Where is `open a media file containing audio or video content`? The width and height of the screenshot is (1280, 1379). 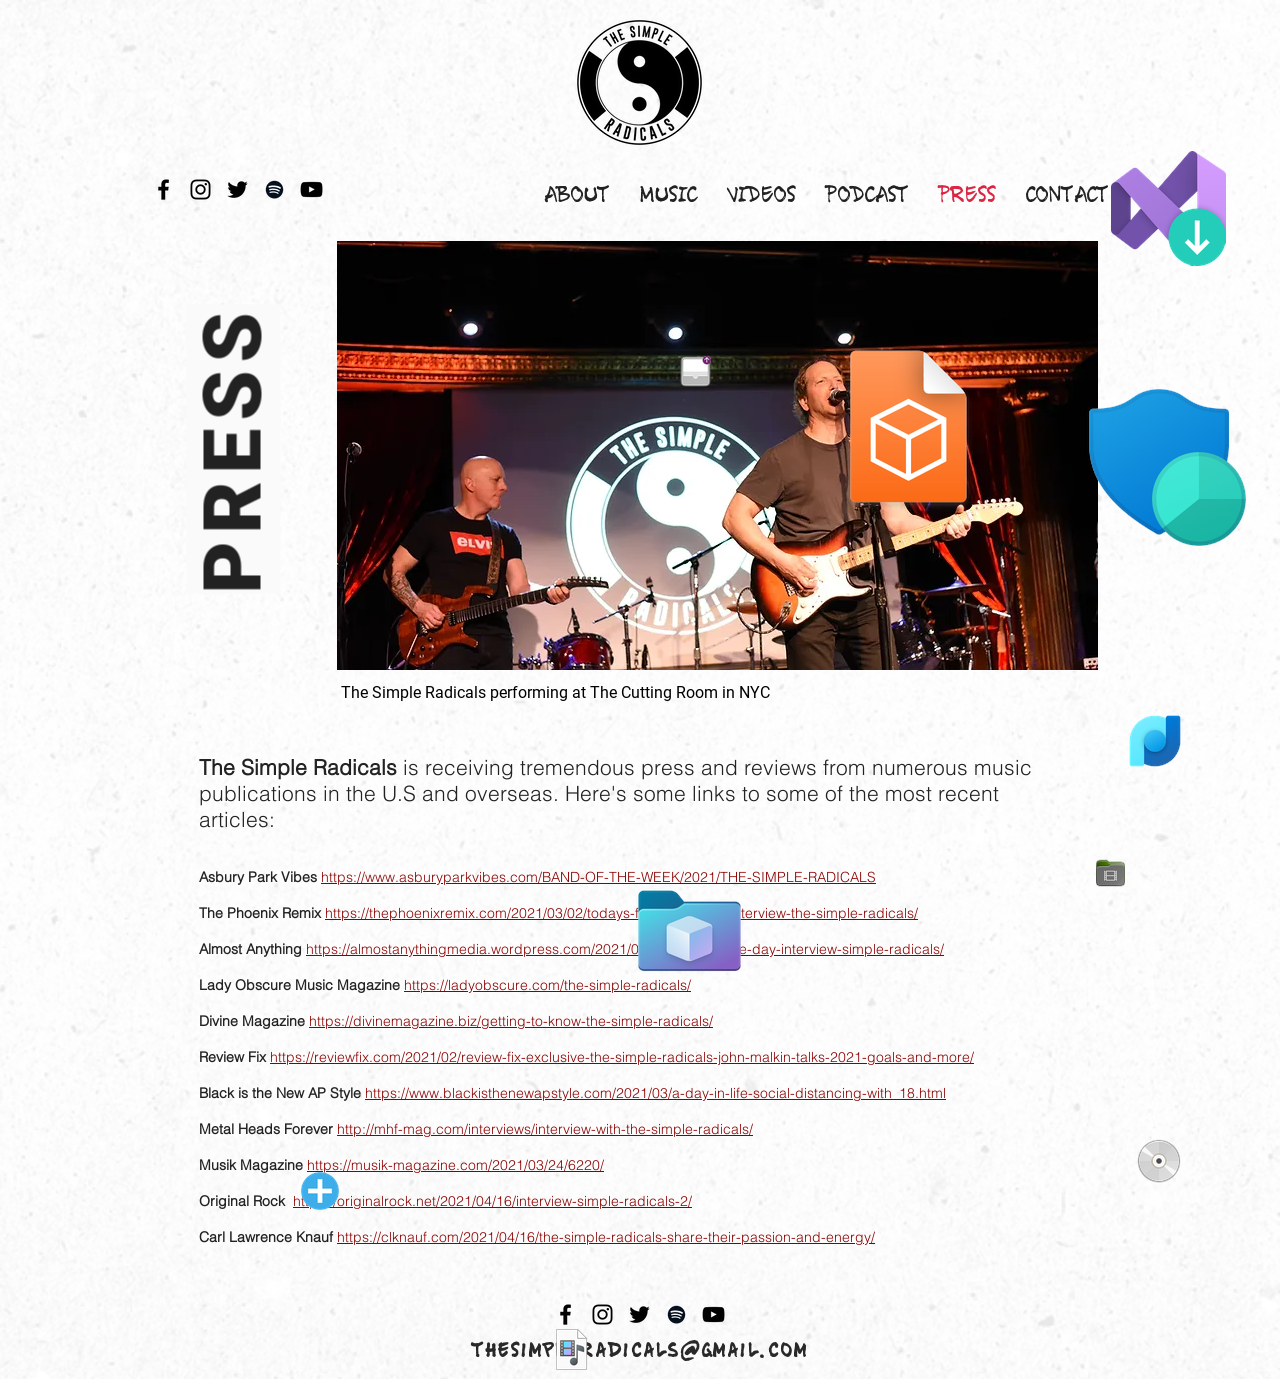 open a media file containing audio or video content is located at coordinates (571, 1349).